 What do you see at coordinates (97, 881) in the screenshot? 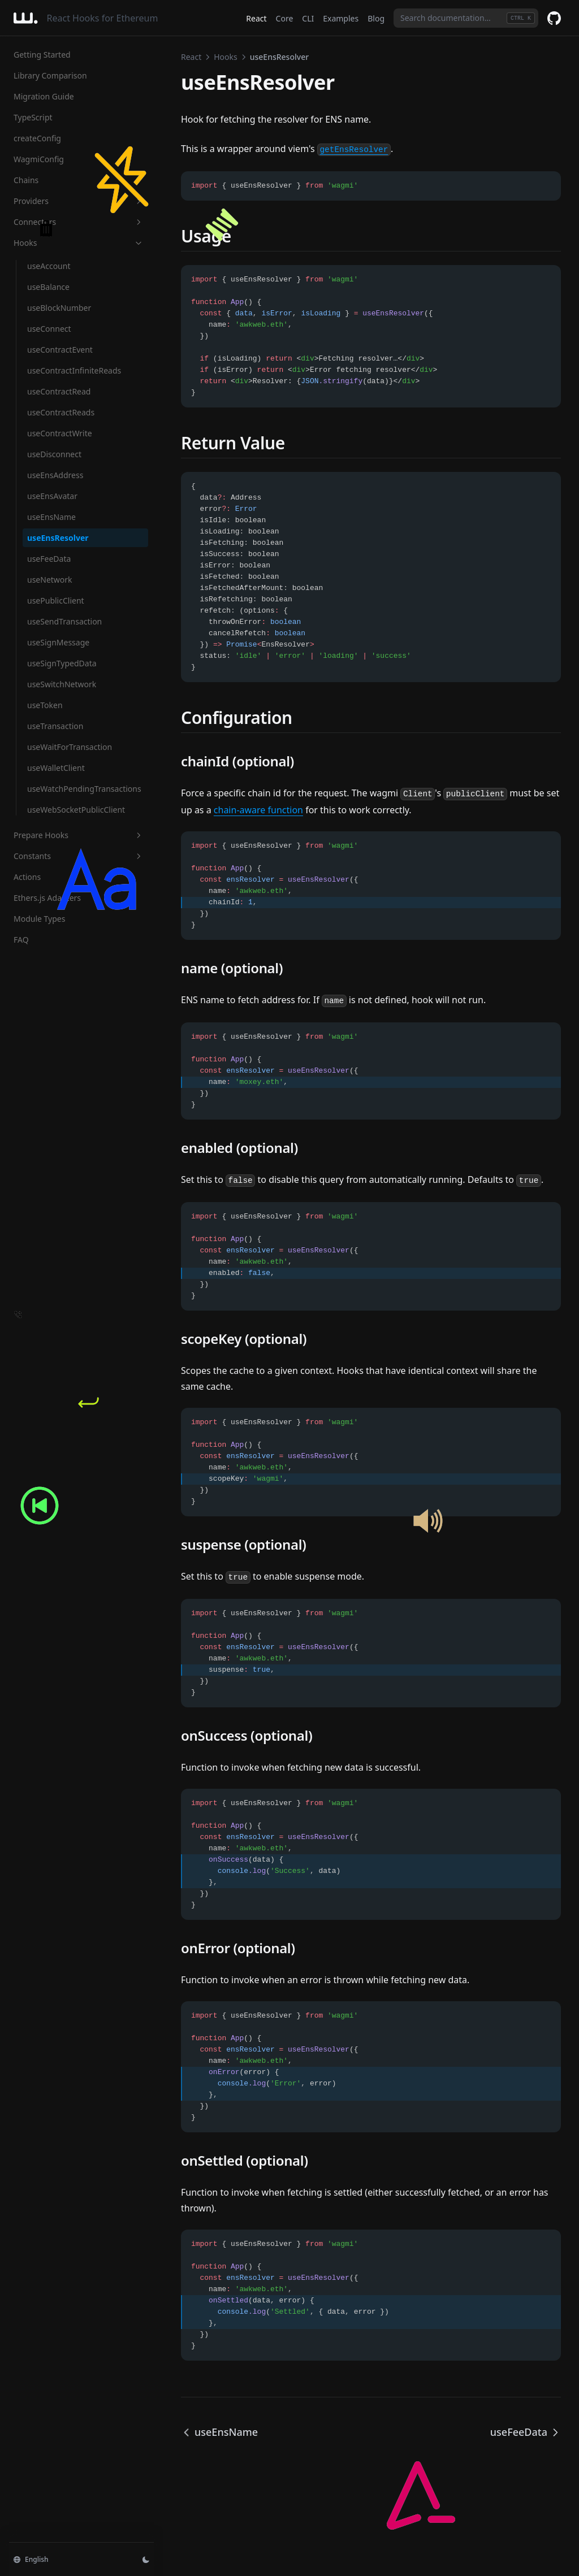
I see `change font or text settings` at bounding box center [97, 881].